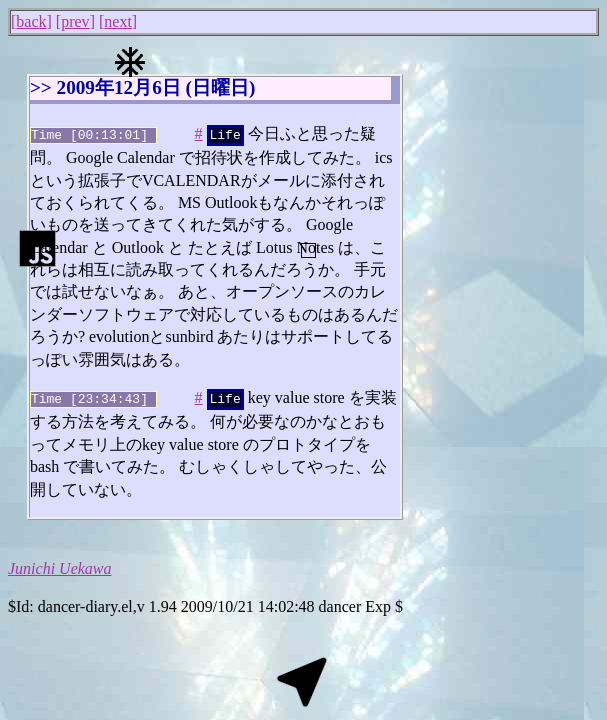 The height and width of the screenshot is (720, 607). Describe the element at coordinates (308, 250) in the screenshot. I see `select a square crop ratio for an image` at that location.